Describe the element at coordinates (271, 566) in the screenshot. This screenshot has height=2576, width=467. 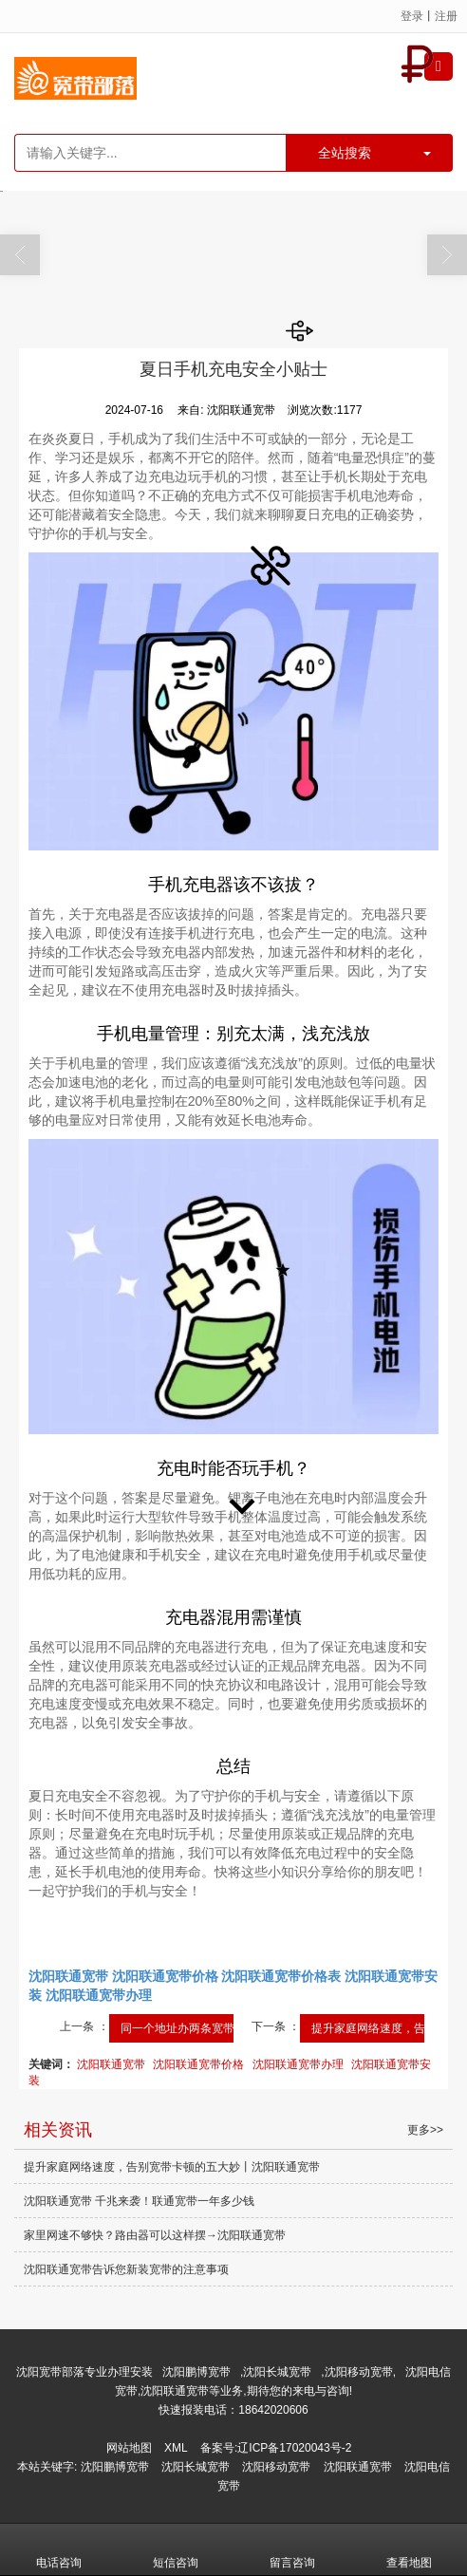
I see `no treats available for pet` at that location.